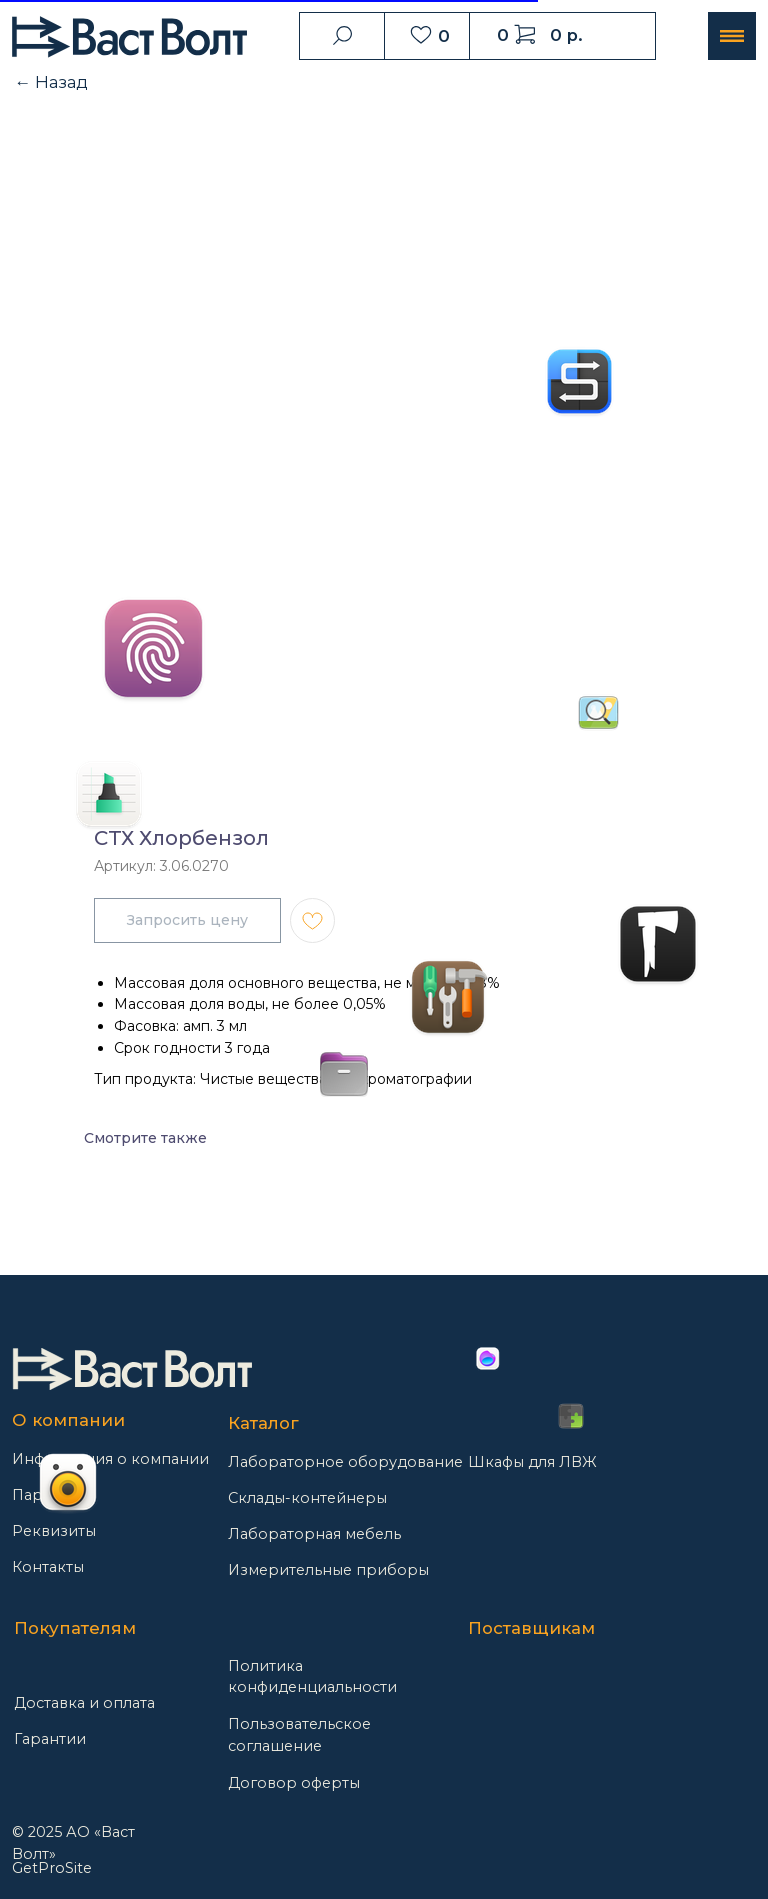 The image size is (768, 1899). What do you see at coordinates (487, 1358) in the screenshot?
I see `open fleet IDE application` at bounding box center [487, 1358].